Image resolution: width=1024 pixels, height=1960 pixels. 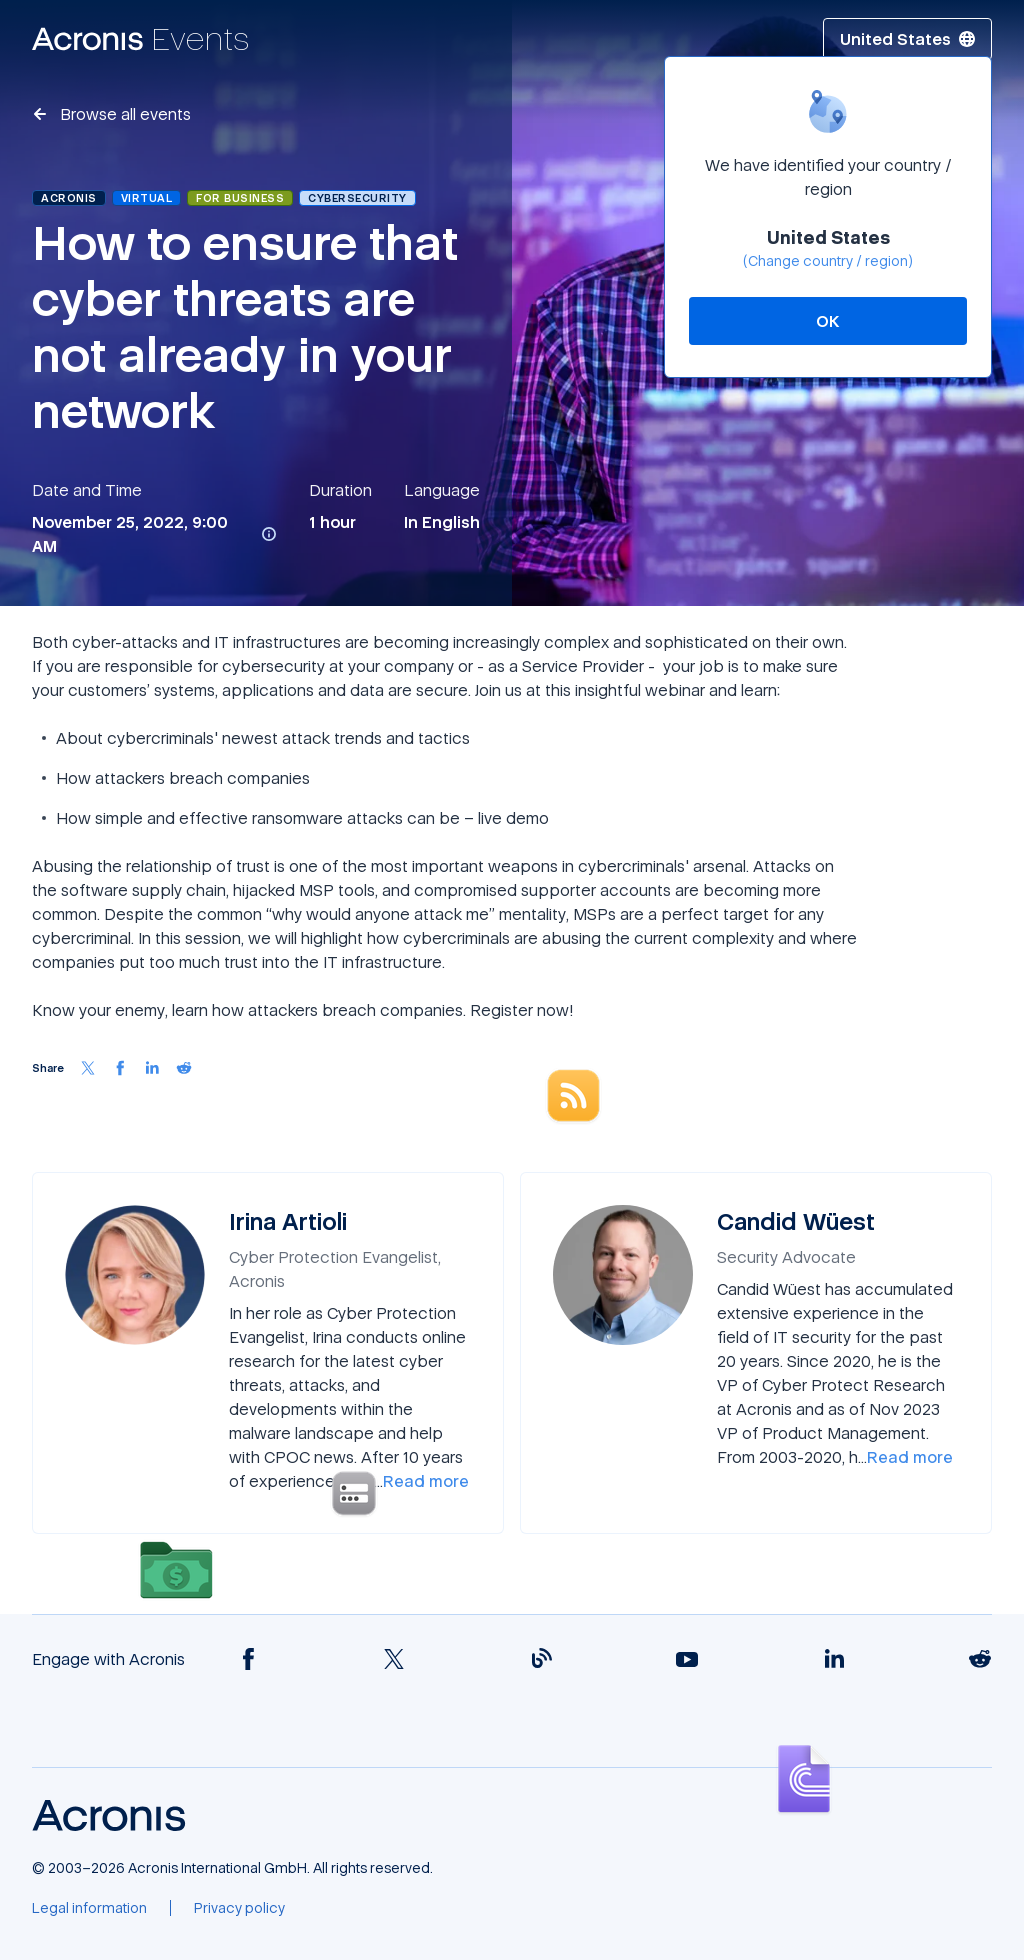 What do you see at coordinates (804, 1780) in the screenshot?
I see `a bittorrent torrent file` at bounding box center [804, 1780].